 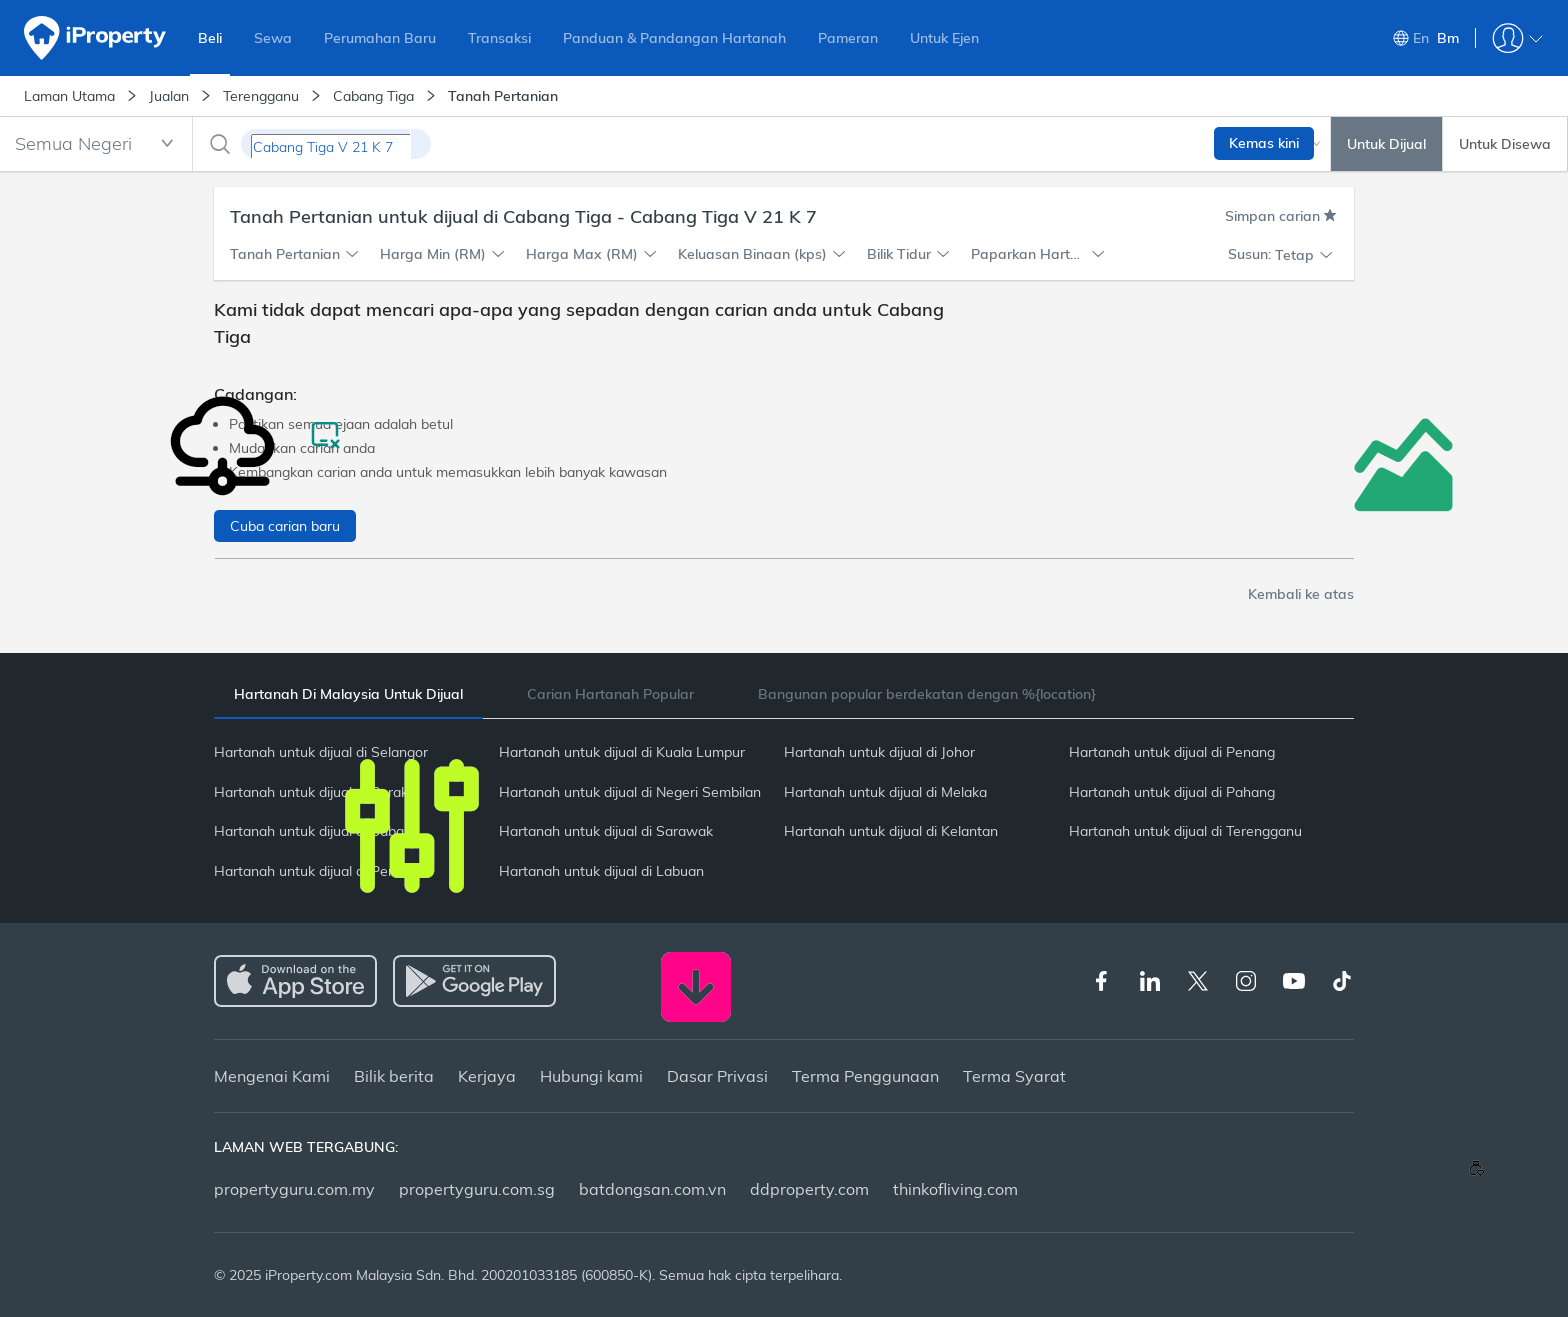 What do you see at coordinates (1476, 1168) in the screenshot?
I see `donate to a cause or charity` at bounding box center [1476, 1168].